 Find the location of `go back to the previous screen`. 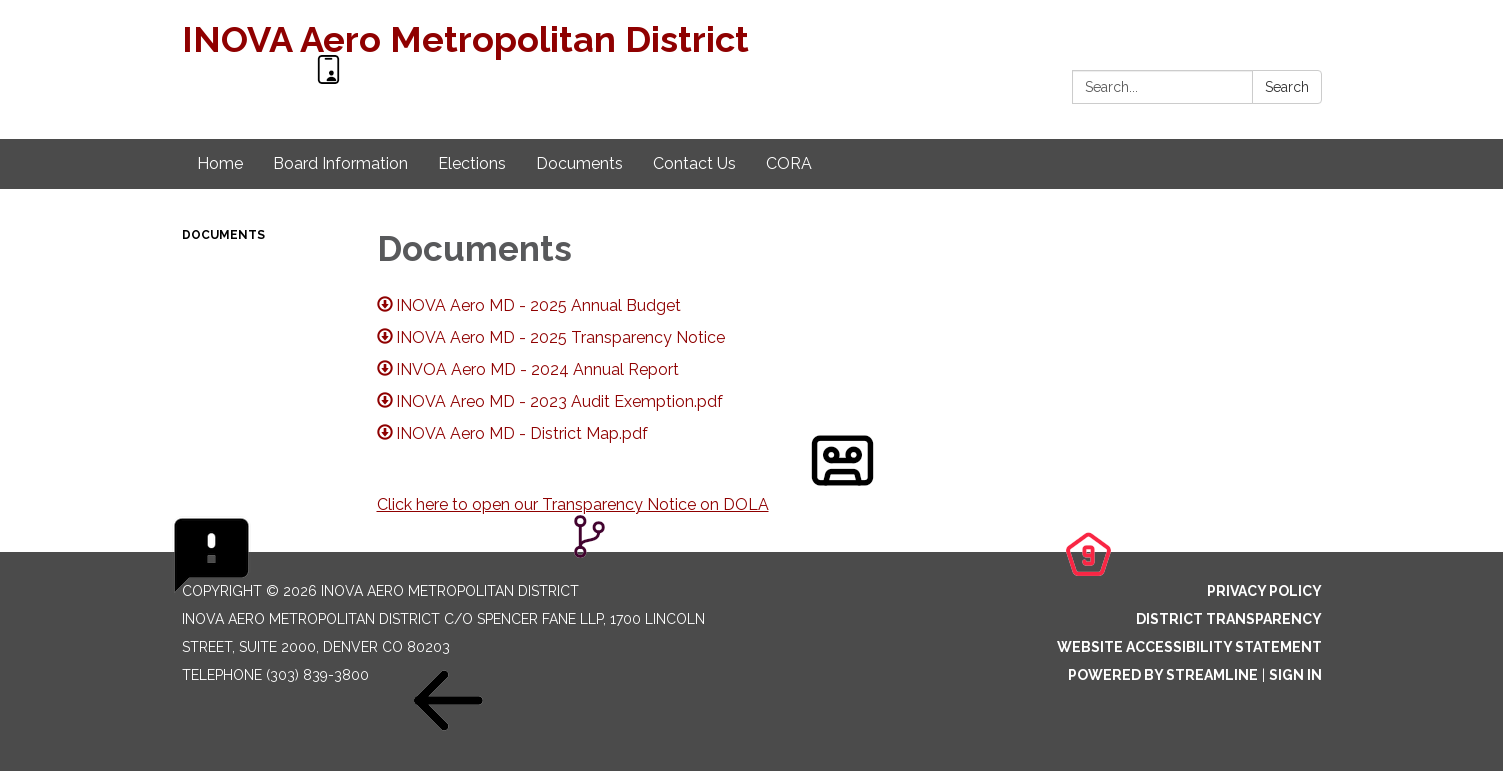

go back to the previous screen is located at coordinates (448, 700).